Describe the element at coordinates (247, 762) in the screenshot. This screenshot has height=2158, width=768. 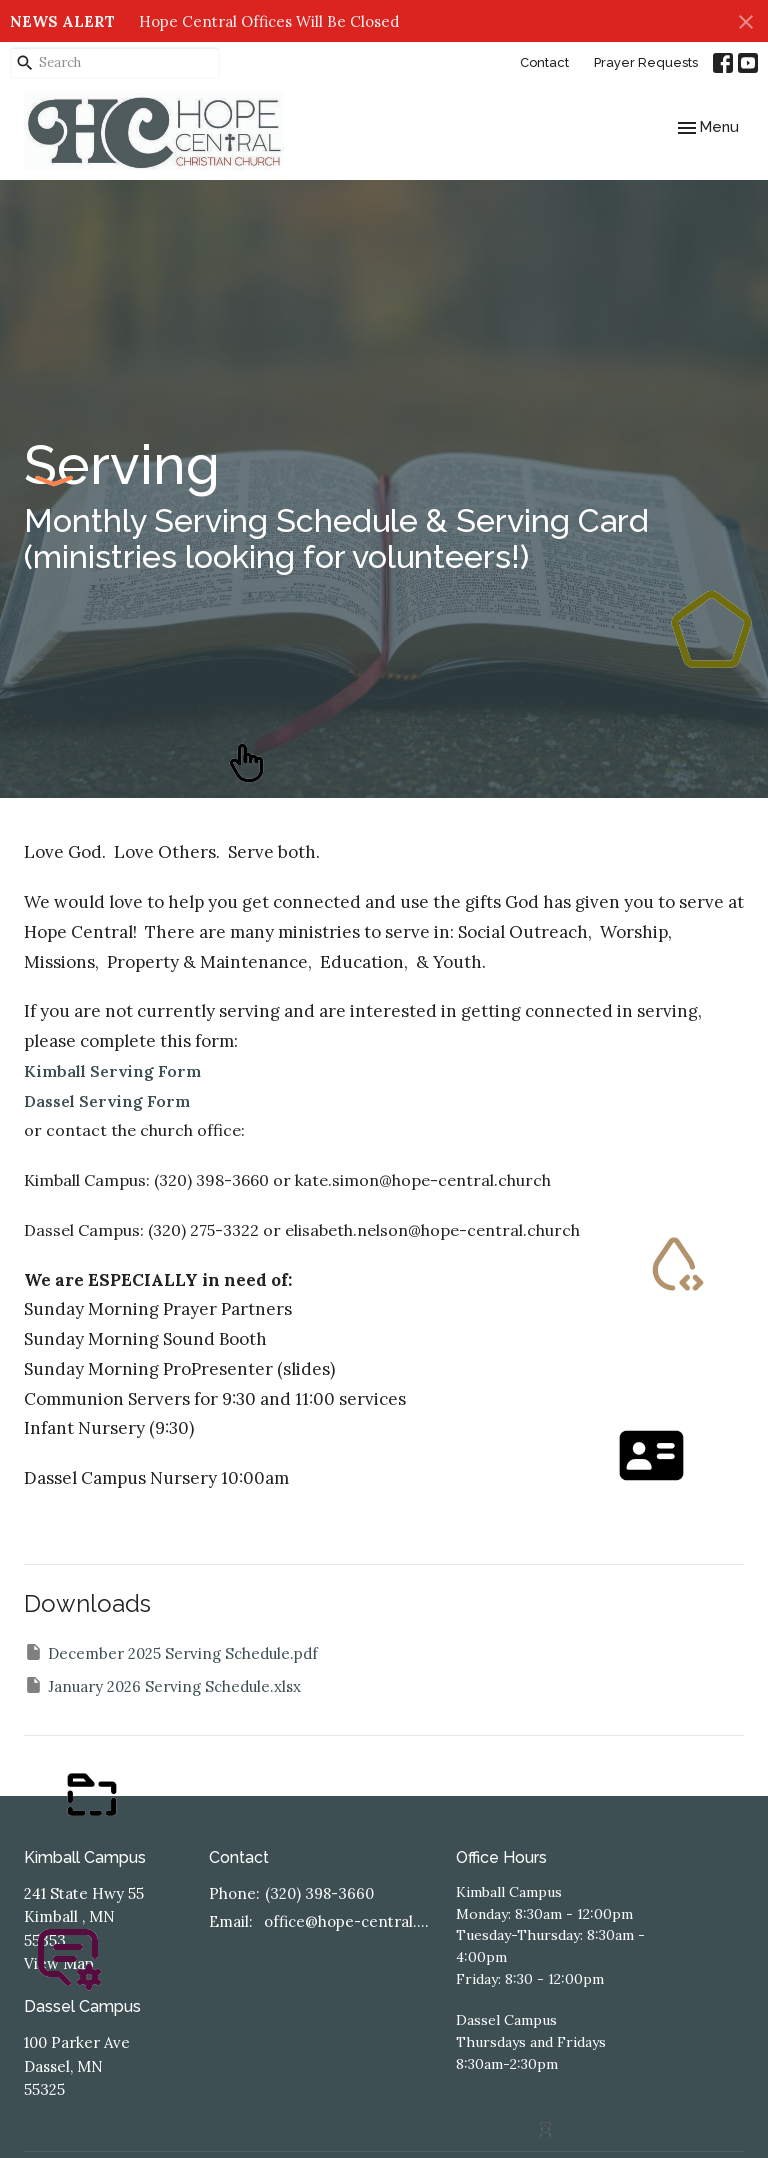
I see `tap or click to interact` at that location.